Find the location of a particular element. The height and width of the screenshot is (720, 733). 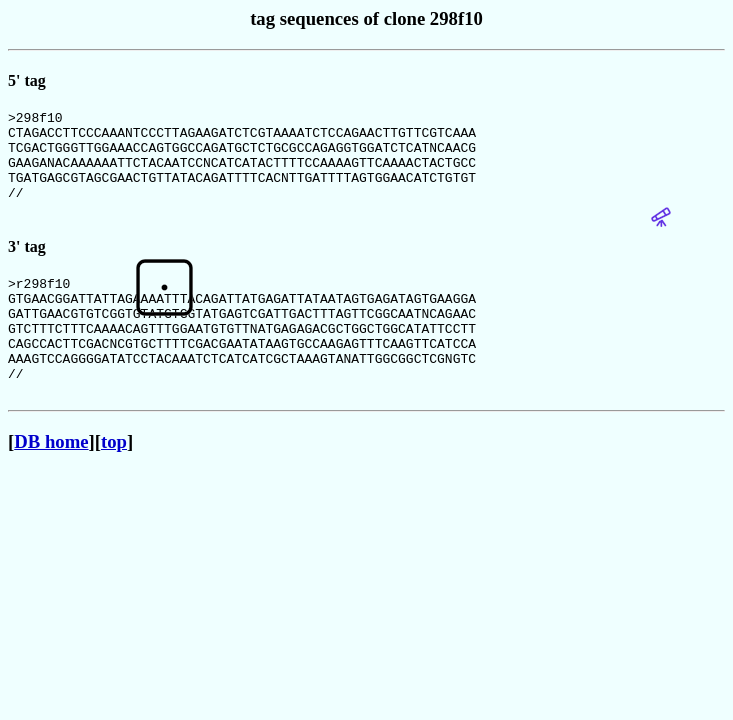

indicates a roll result of one on a dice is located at coordinates (164, 287).